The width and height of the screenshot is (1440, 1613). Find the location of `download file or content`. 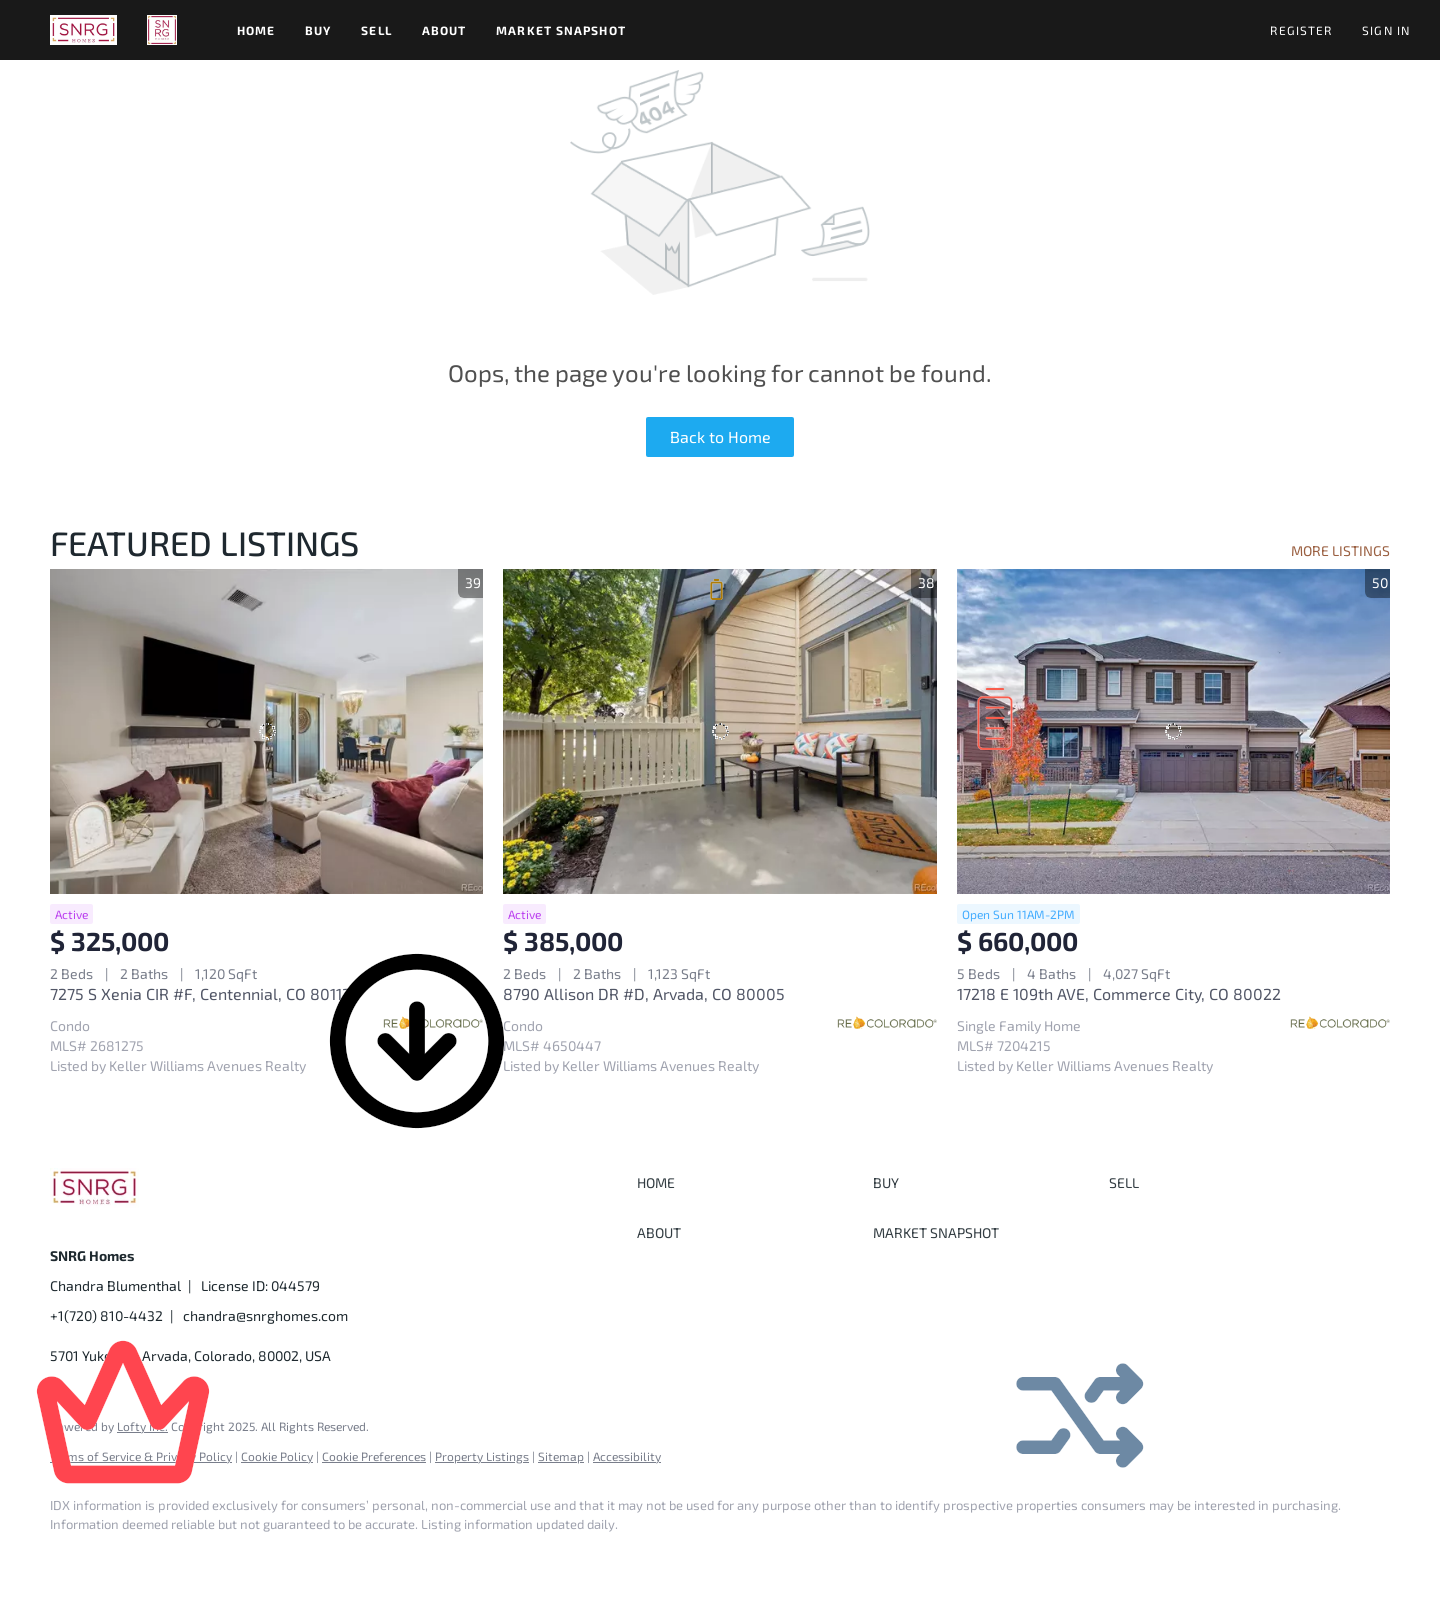

download file or content is located at coordinates (417, 1041).